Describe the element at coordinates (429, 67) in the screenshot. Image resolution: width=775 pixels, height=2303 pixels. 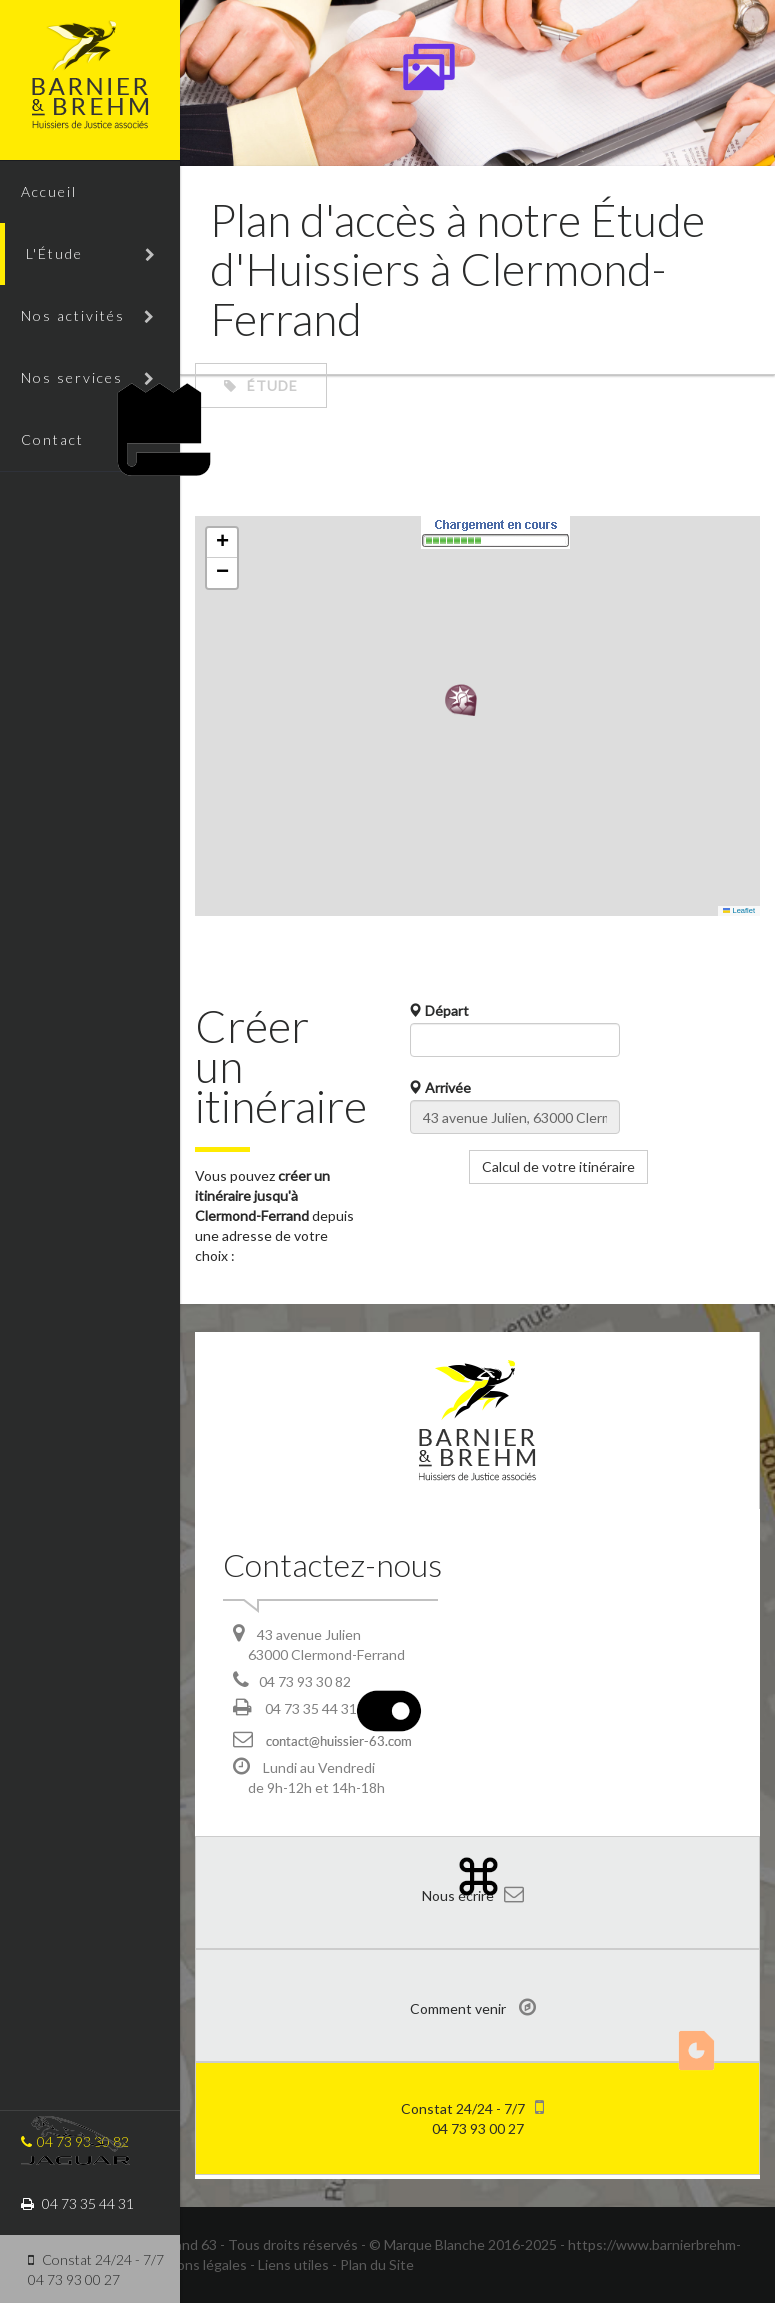
I see `view multiple images or photo gallery` at that location.